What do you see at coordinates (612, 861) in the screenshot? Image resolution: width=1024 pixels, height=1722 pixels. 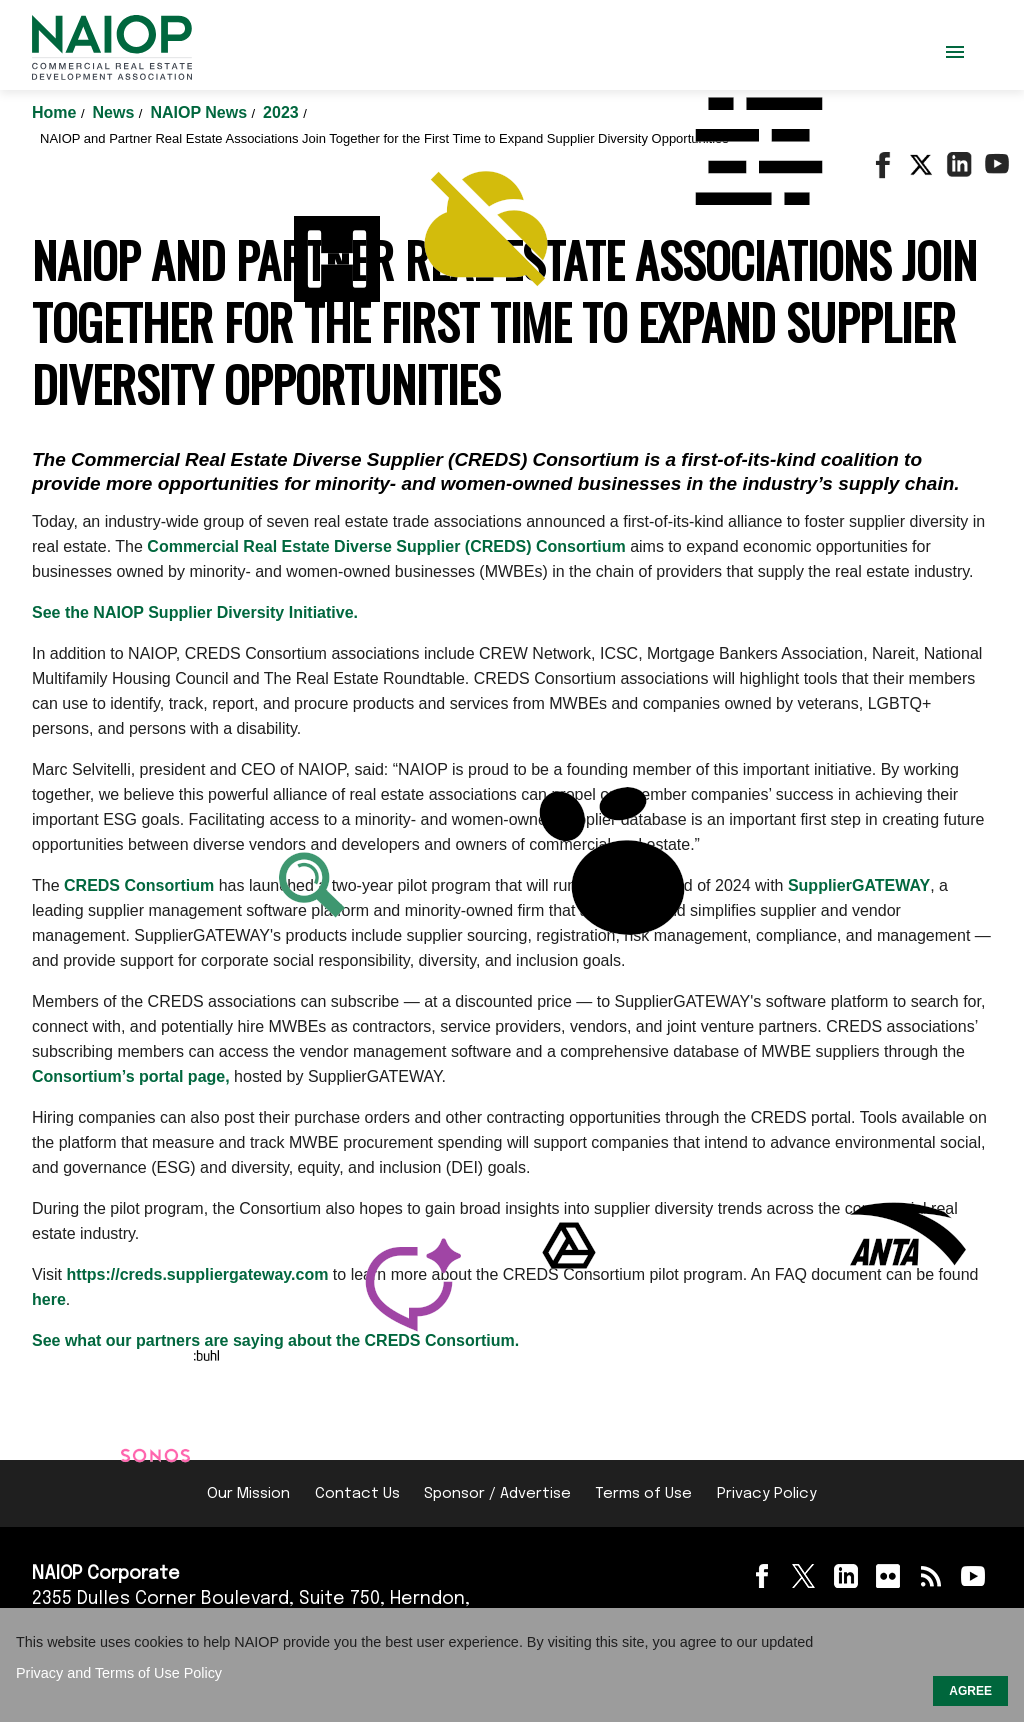 I see `open Logseq knowledge management app` at bounding box center [612, 861].